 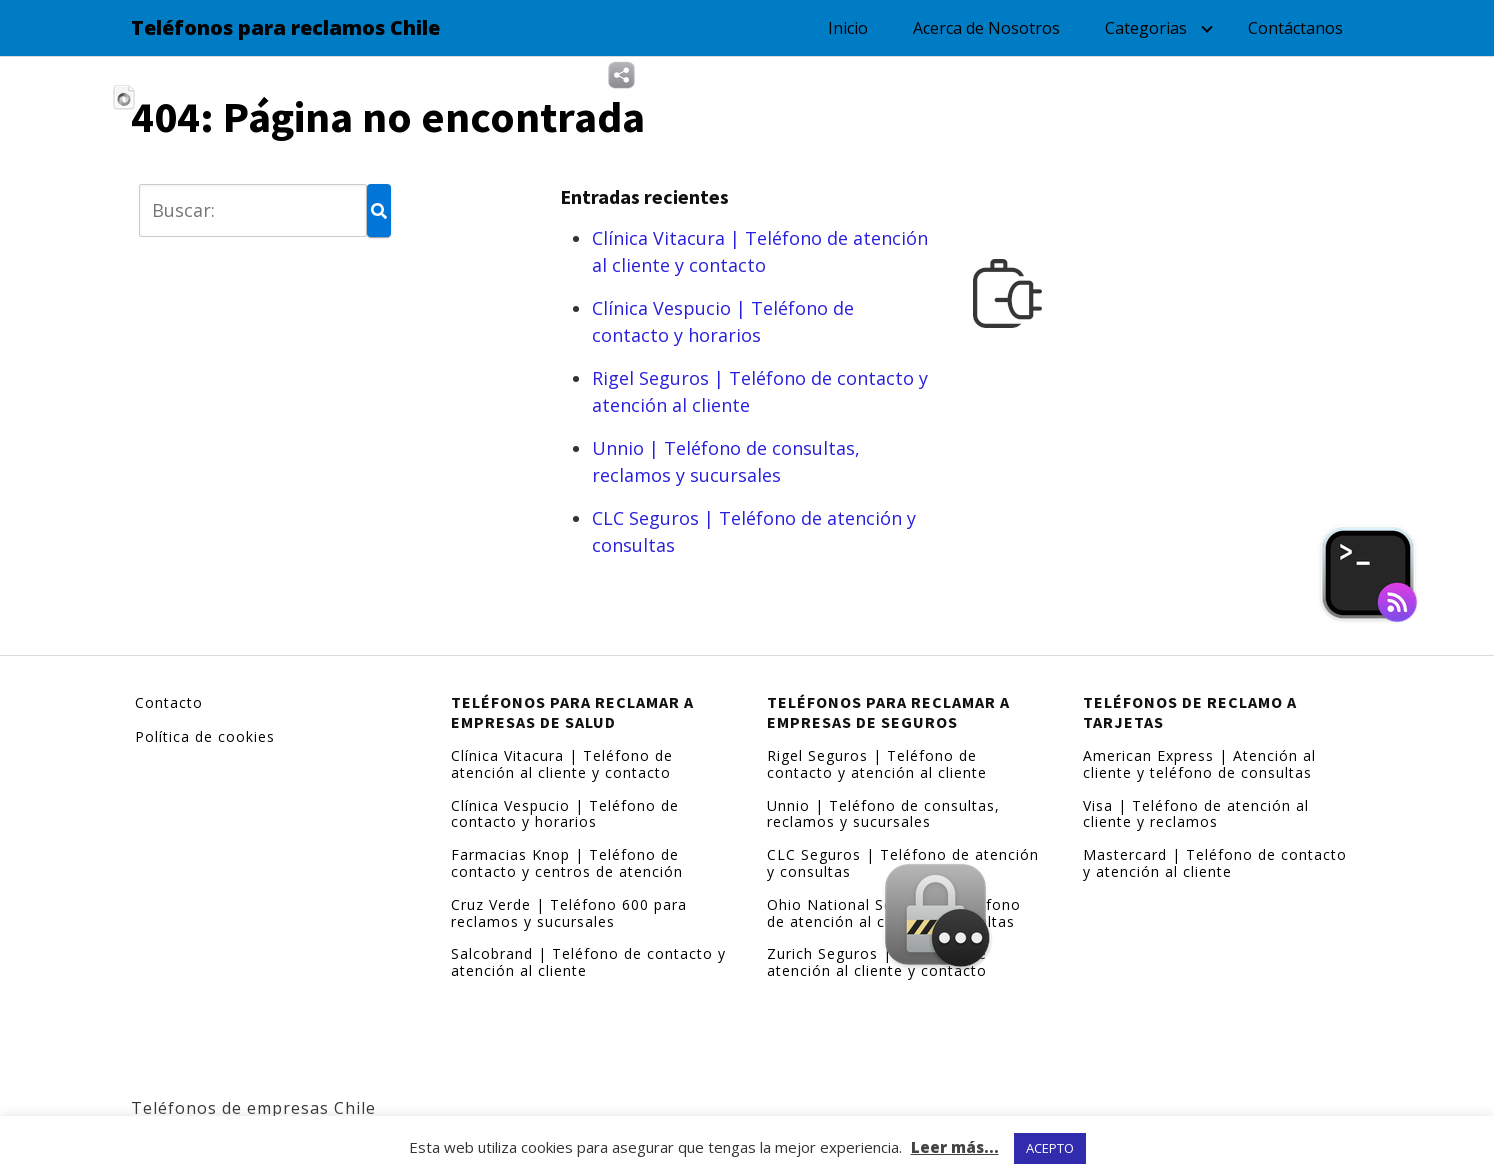 What do you see at coordinates (935, 914) in the screenshot?
I see `open cipher password manager app` at bounding box center [935, 914].